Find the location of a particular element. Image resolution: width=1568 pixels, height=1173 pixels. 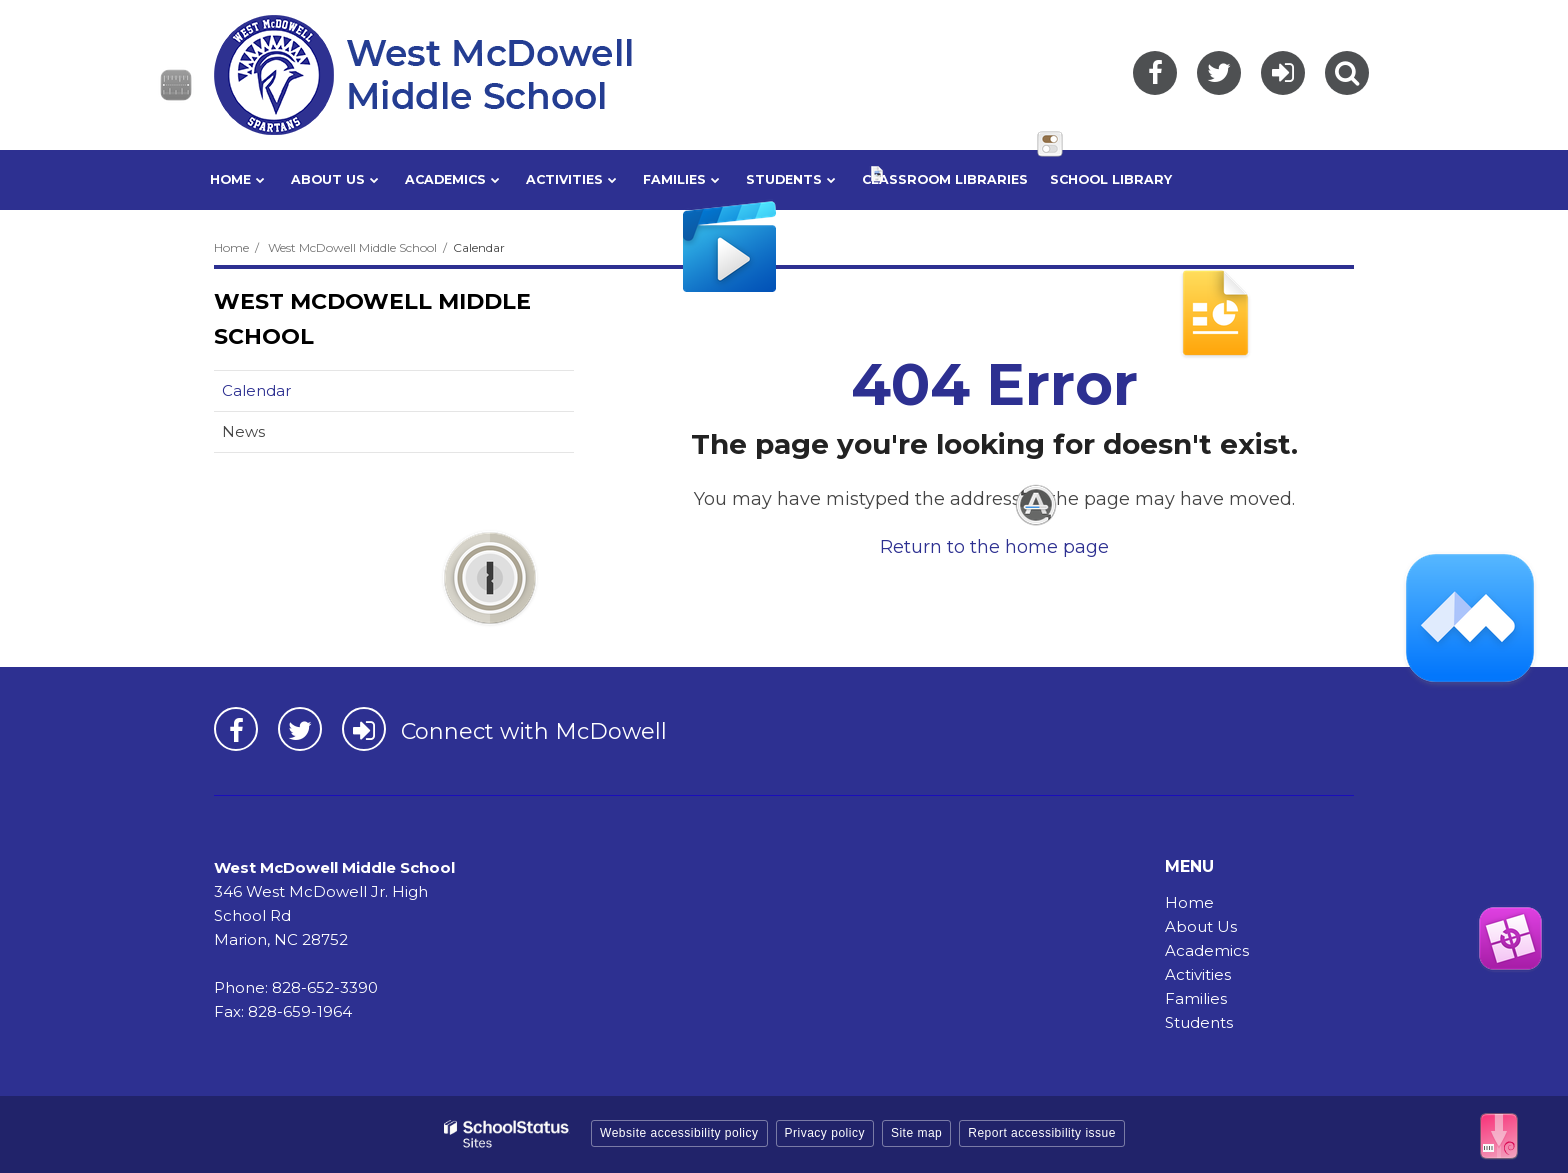

open wallstreet control app is located at coordinates (1510, 938).